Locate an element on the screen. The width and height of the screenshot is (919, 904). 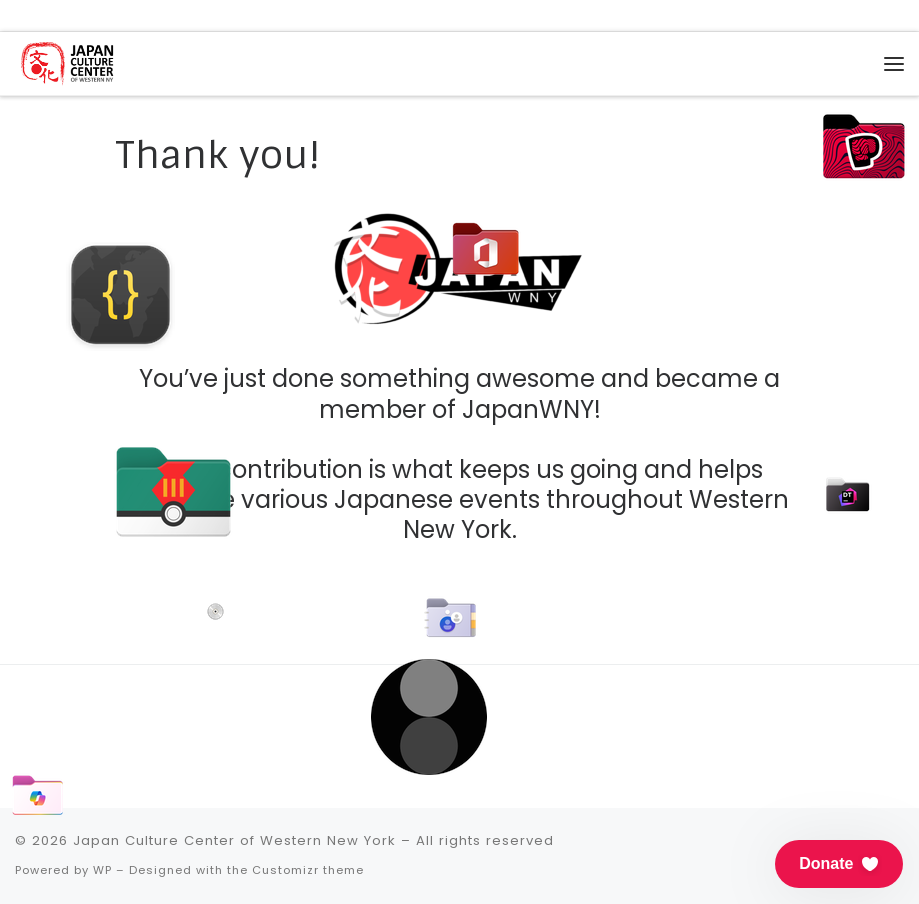
open jetbrains dottrace project folder is located at coordinates (847, 495).